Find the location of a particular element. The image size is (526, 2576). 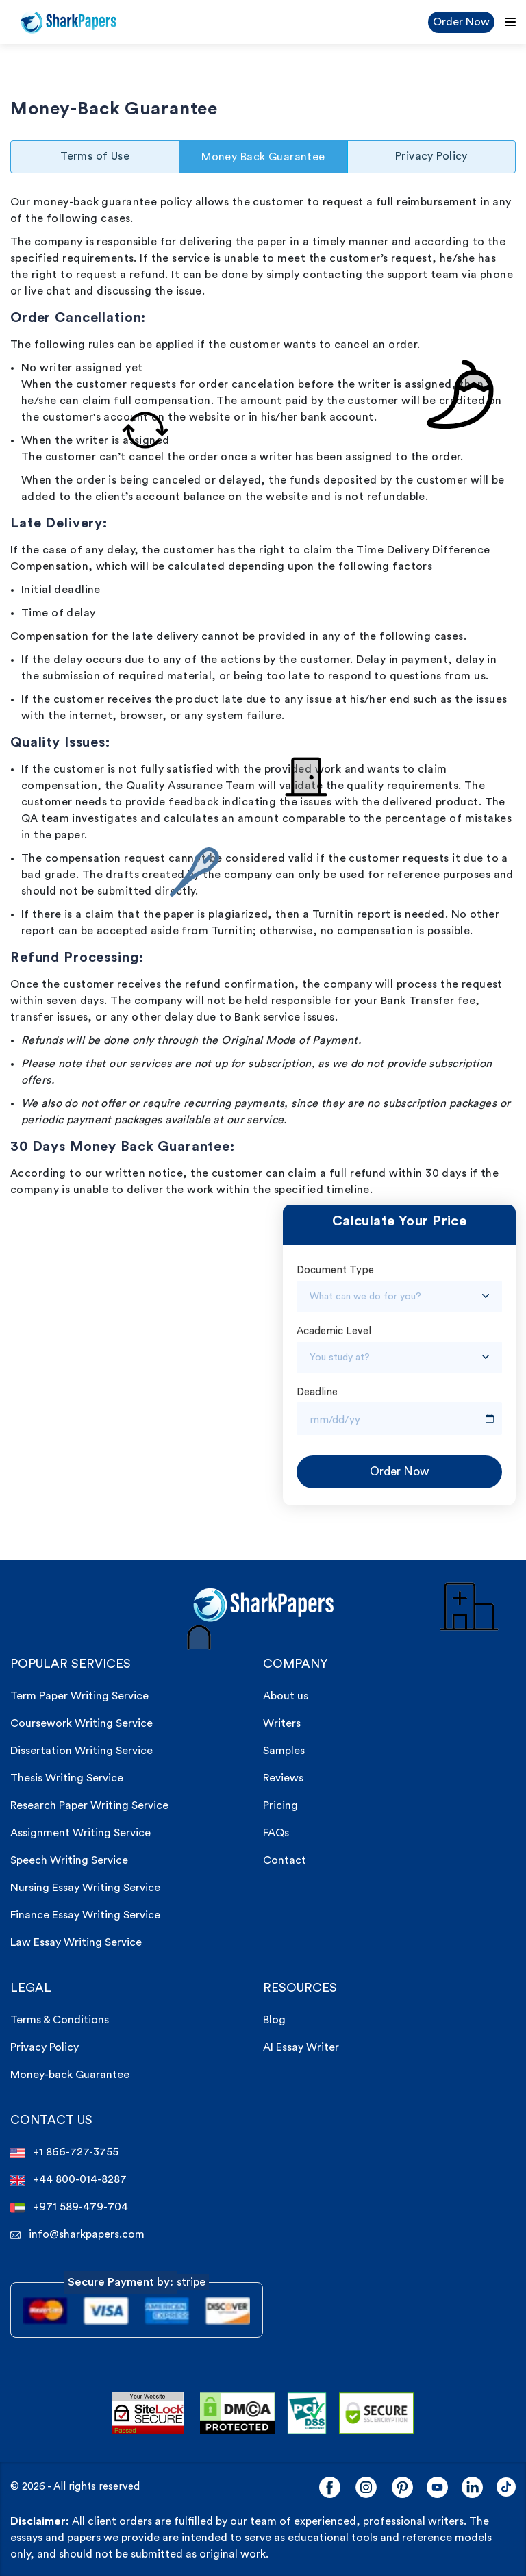

find nearby hospitals or medical facilities is located at coordinates (466, 1606).